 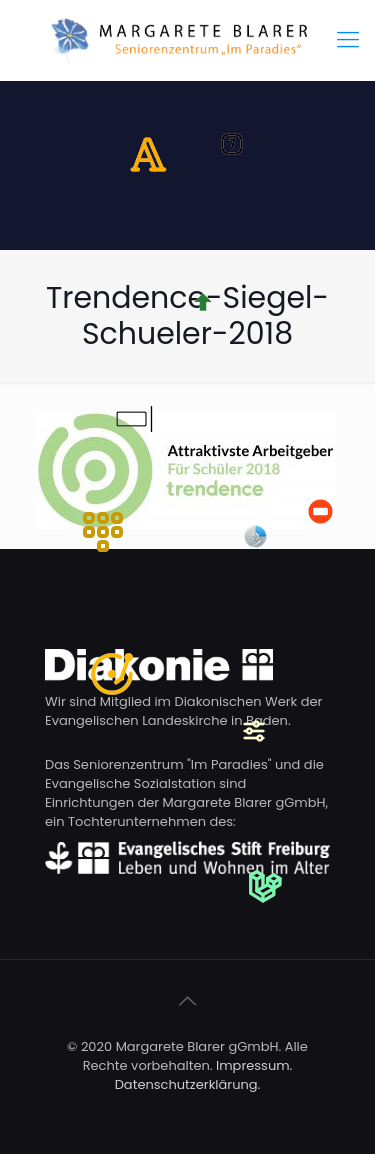 I want to click on align content to the right, so click(x=135, y=419).